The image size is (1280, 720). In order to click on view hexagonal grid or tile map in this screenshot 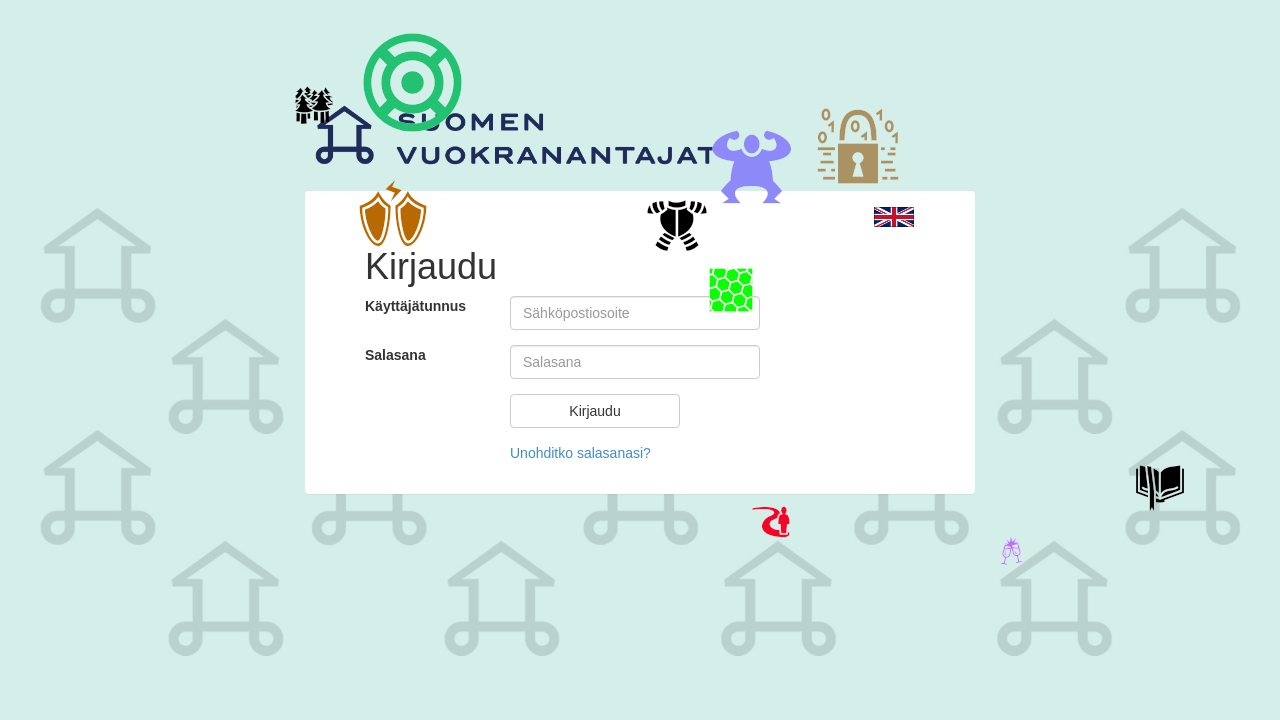, I will do `click(731, 290)`.